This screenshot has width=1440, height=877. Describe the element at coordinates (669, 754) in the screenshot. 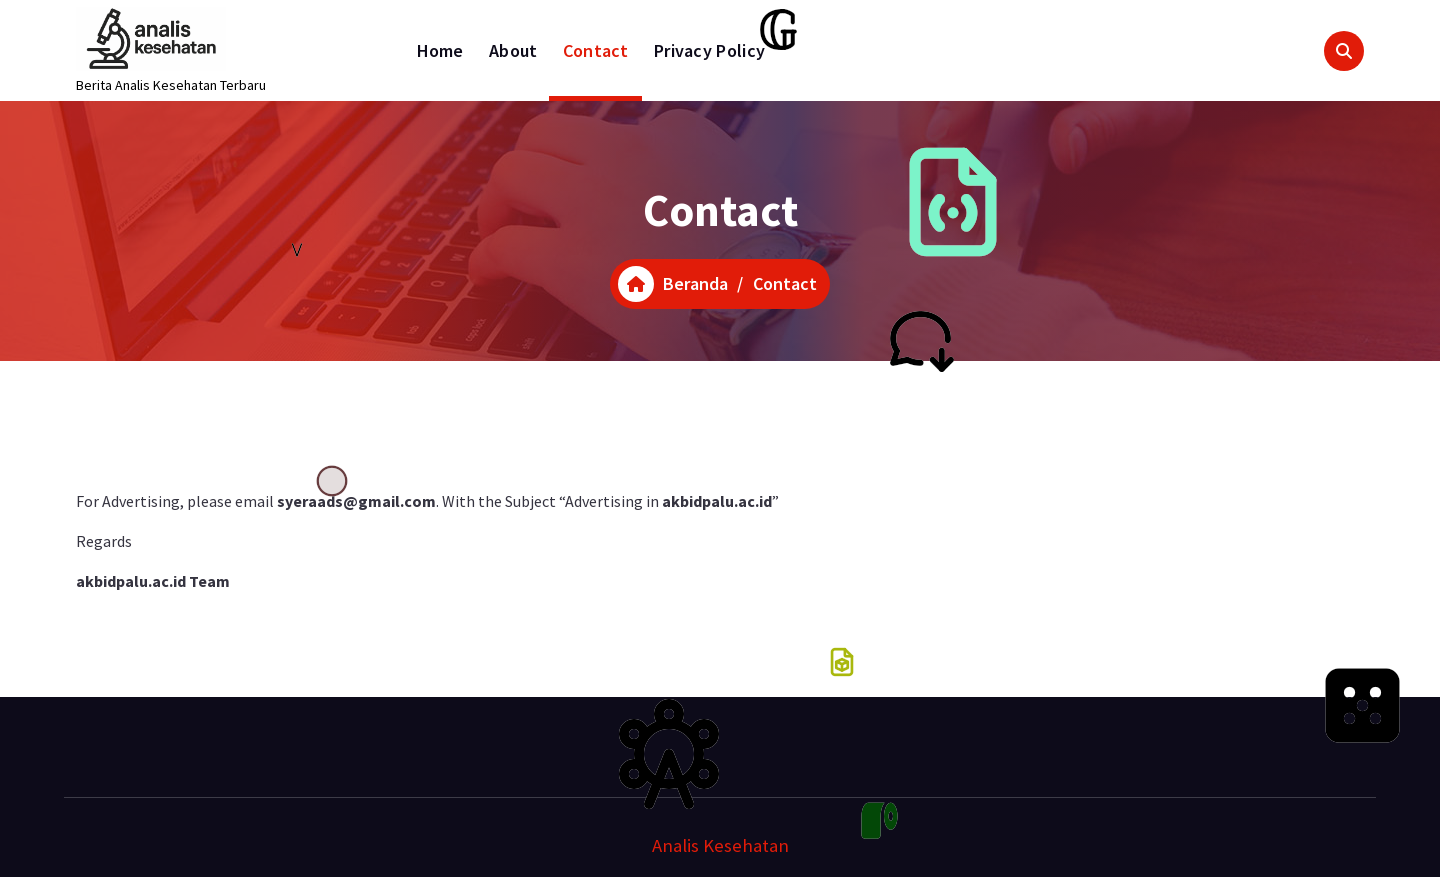

I see `view carousel or ferris wheel attraction` at that location.